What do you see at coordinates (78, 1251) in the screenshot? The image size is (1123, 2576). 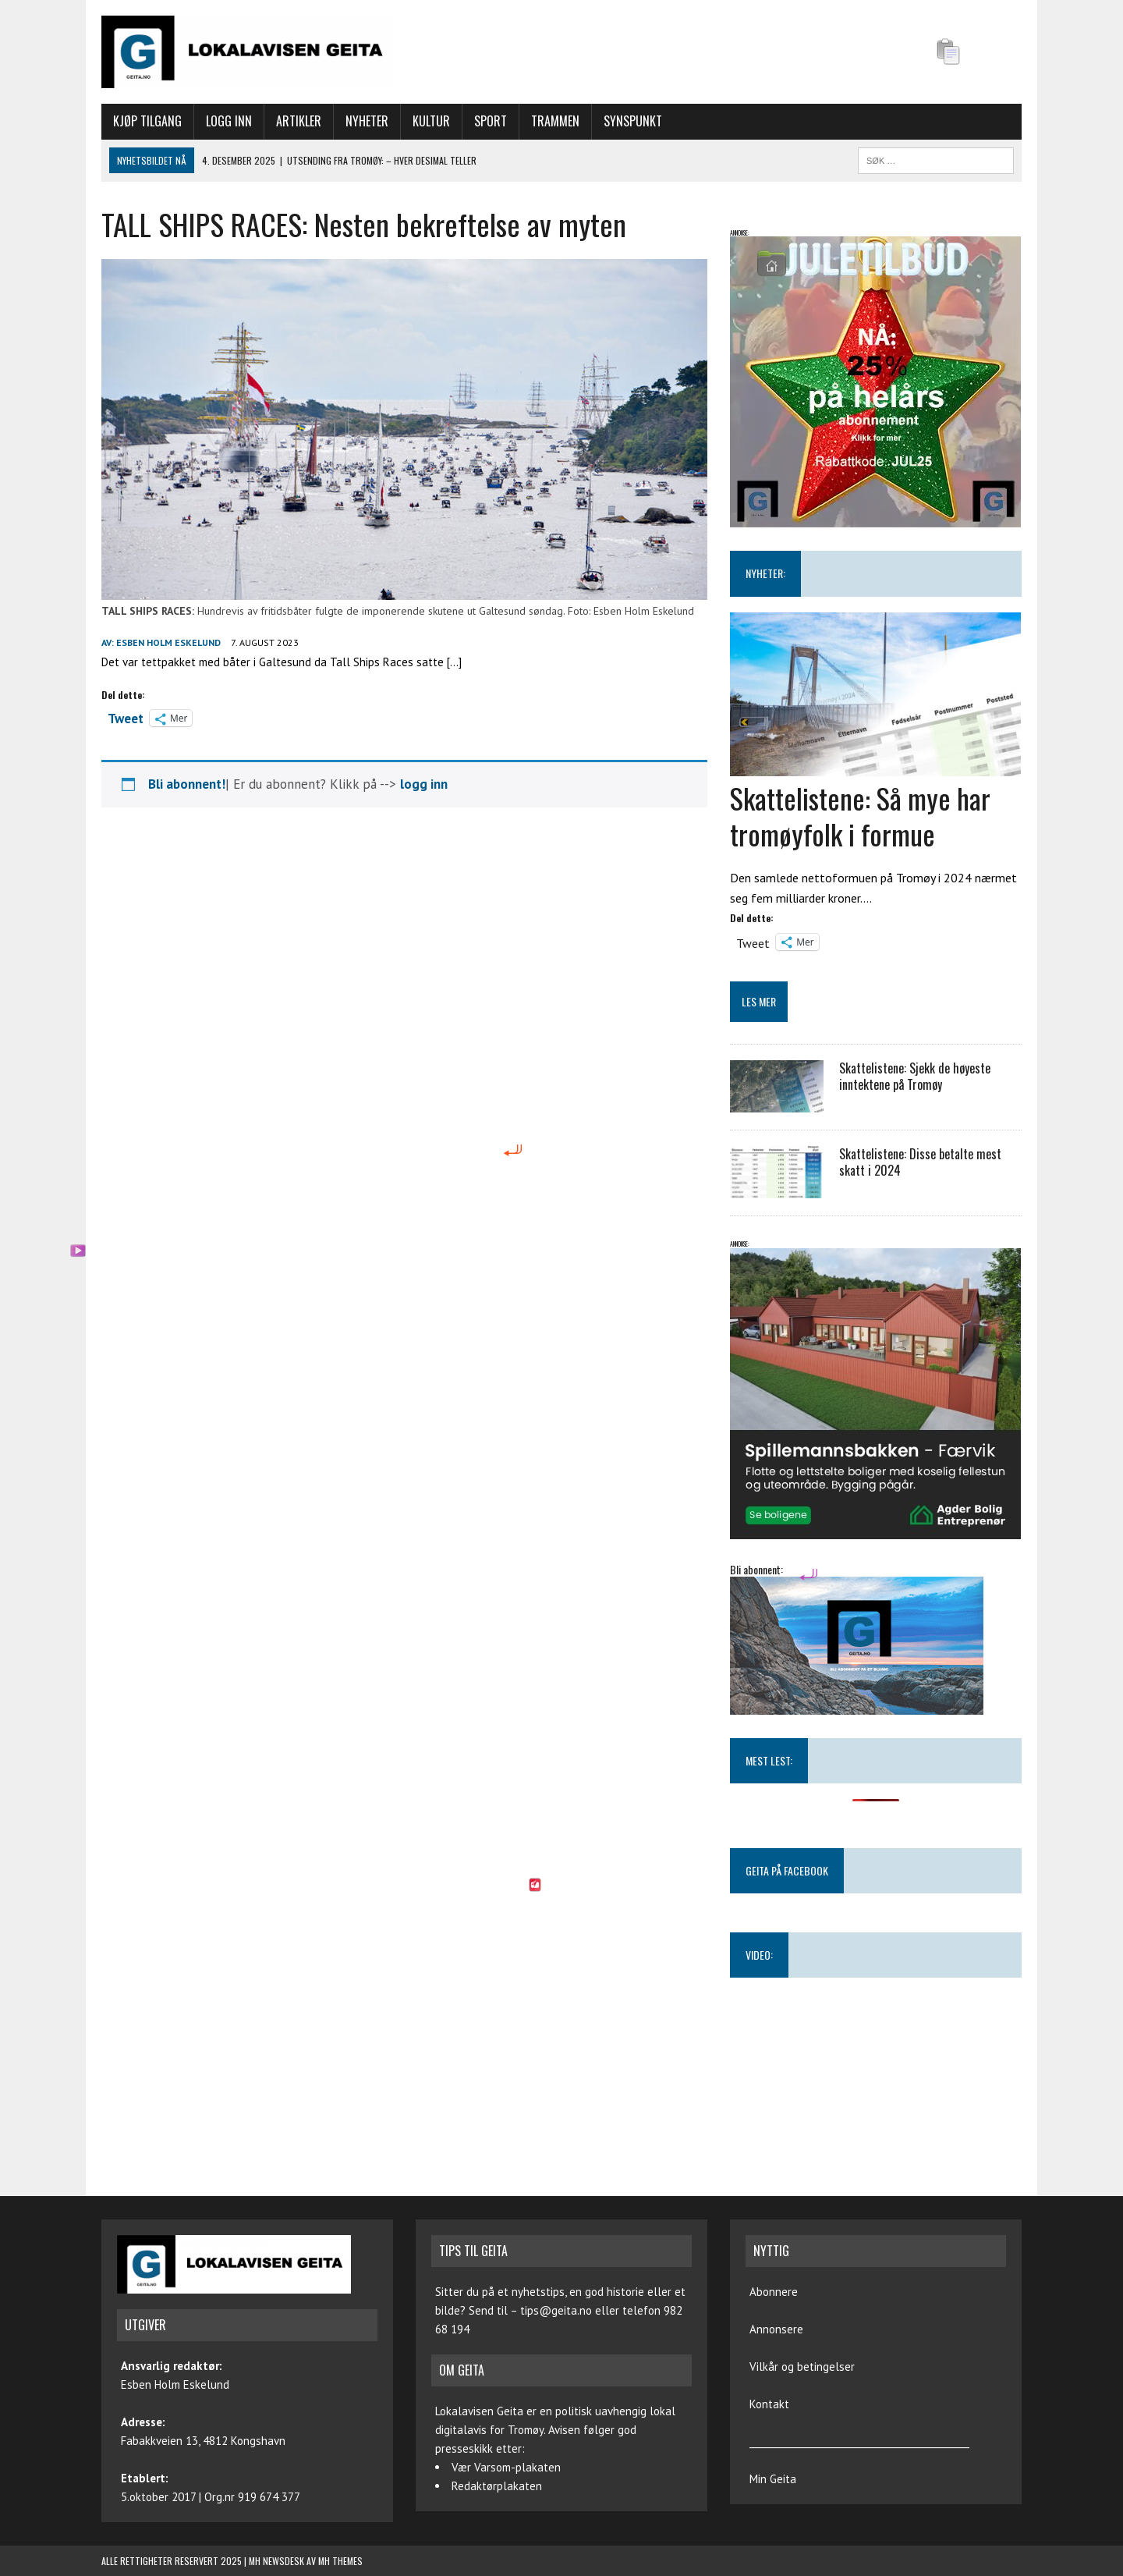 I see `open multimedia or media player app` at bounding box center [78, 1251].